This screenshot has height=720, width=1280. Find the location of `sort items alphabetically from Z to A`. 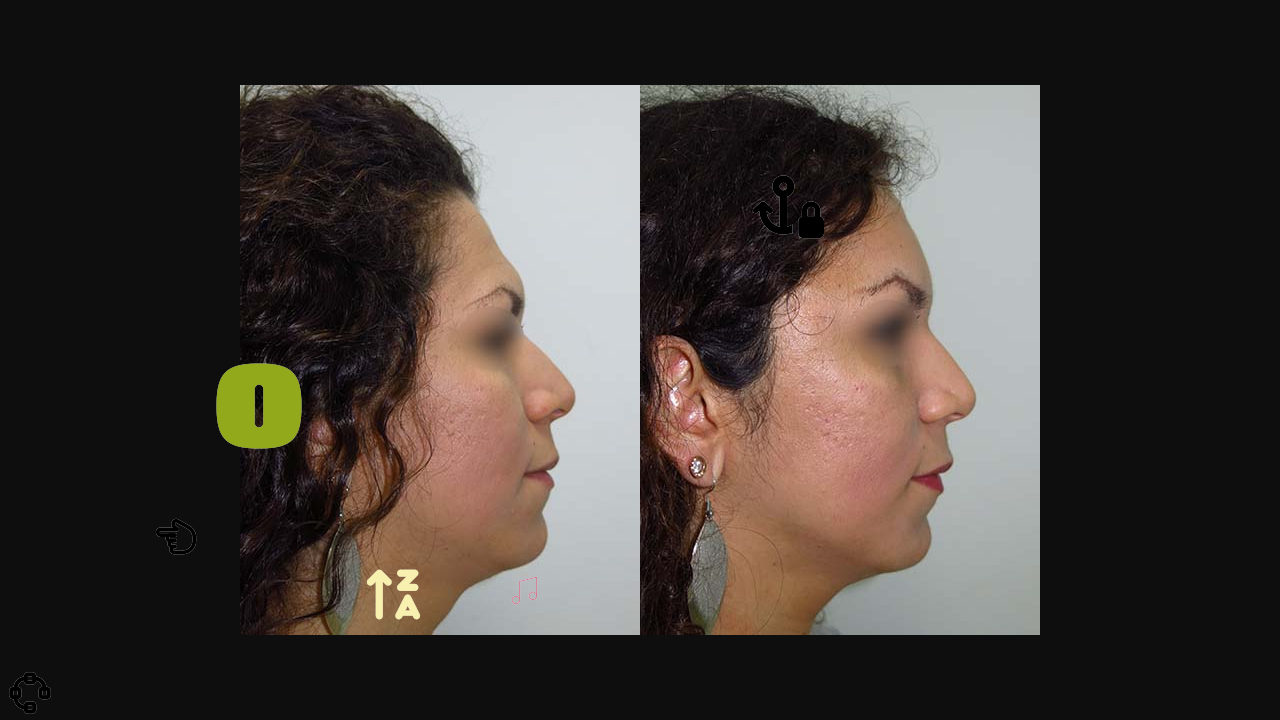

sort items alphabetically from Z to A is located at coordinates (393, 594).